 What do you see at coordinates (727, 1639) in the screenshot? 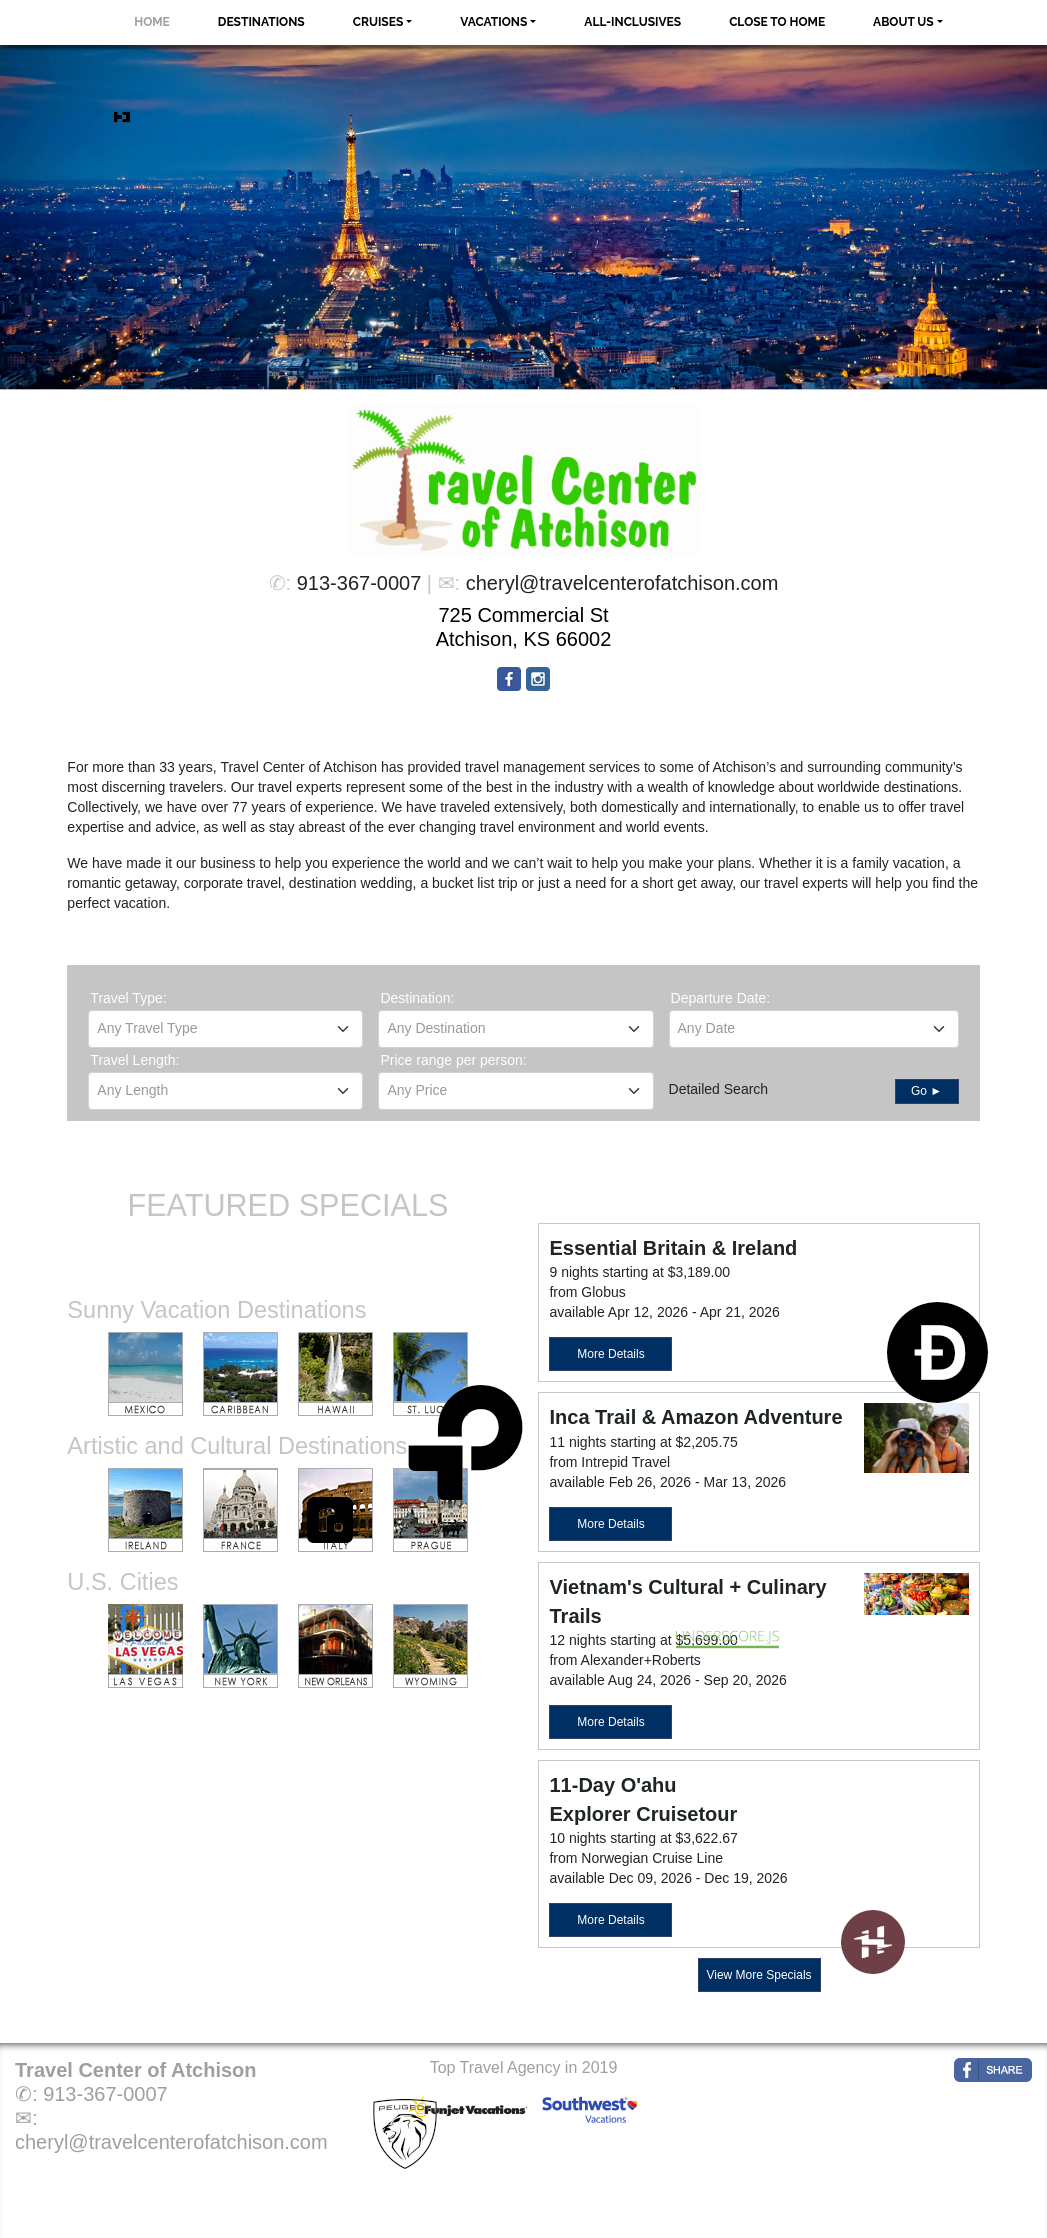
I see `underscore.js library logo` at bounding box center [727, 1639].